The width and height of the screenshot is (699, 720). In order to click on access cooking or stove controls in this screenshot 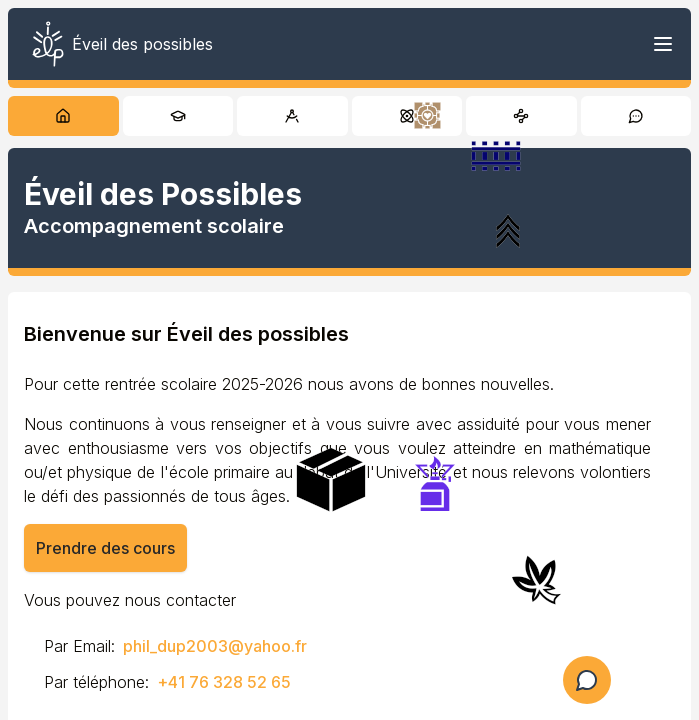, I will do `click(435, 483)`.